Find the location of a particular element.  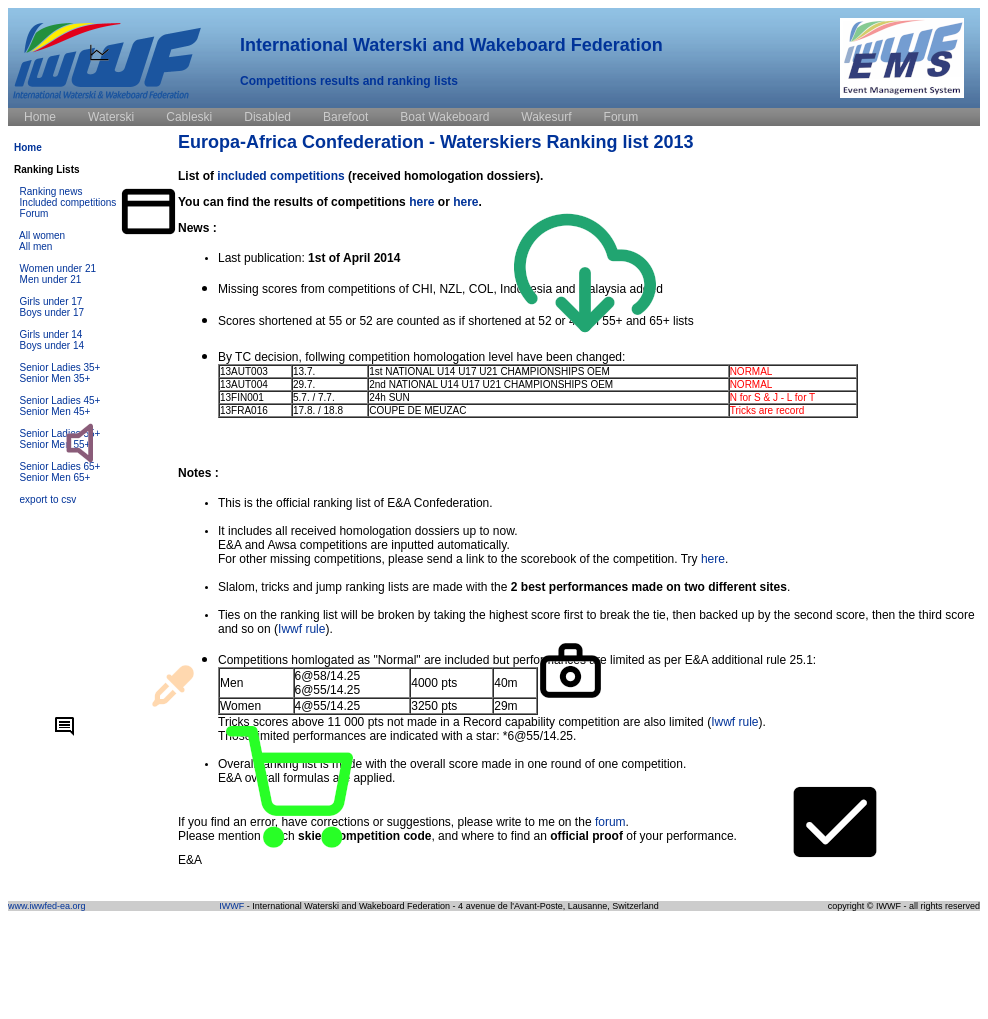

view your shopping cart is located at coordinates (289, 789).